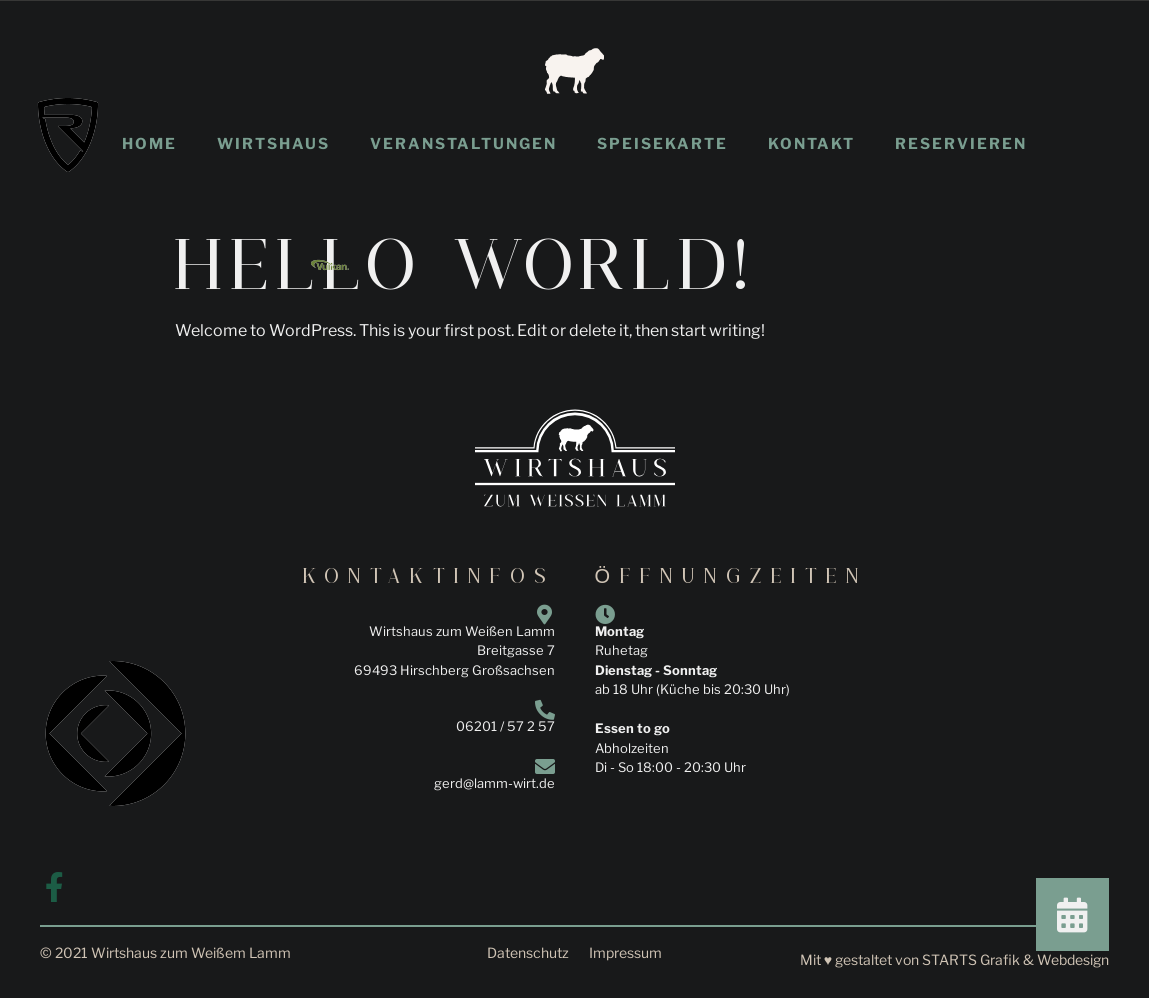 The width and height of the screenshot is (1149, 998). I want to click on vulkan graphics API logo, so click(330, 265).